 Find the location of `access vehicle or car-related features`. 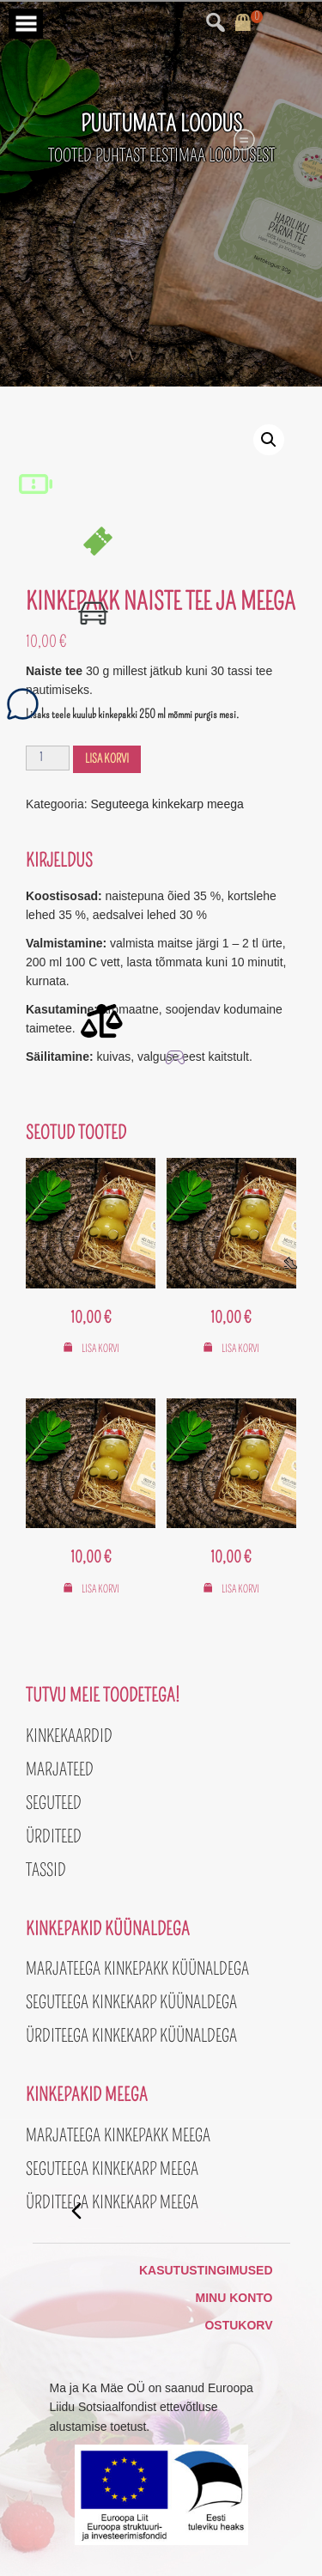

access vehicle or car-related features is located at coordinates (93, 613).